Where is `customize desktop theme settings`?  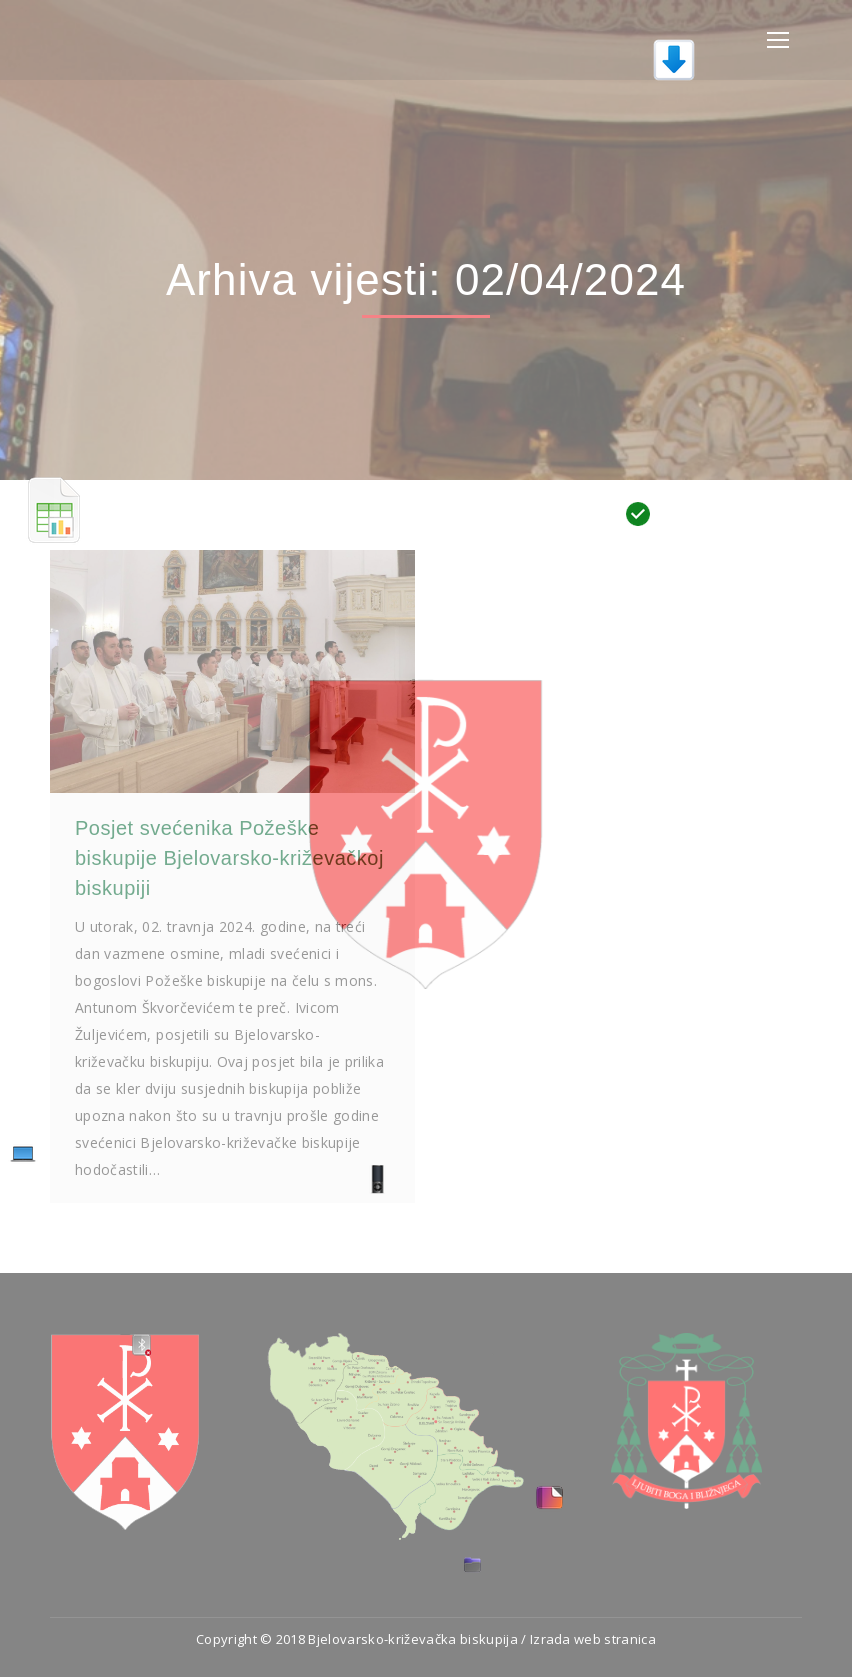
customize desktop theme settings is located at coordinates (549, 1497).